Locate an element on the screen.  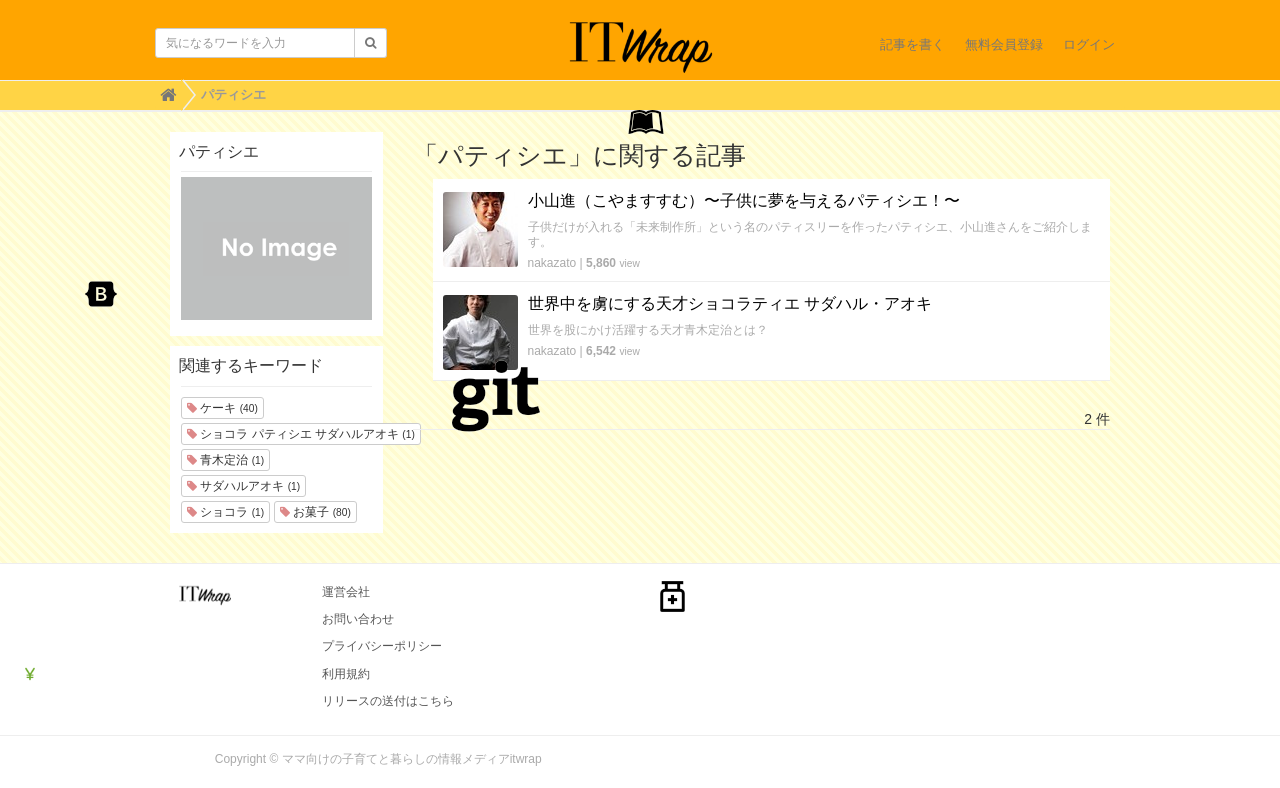
leanpub publishing platform logo is located at coordinates (646, 122).